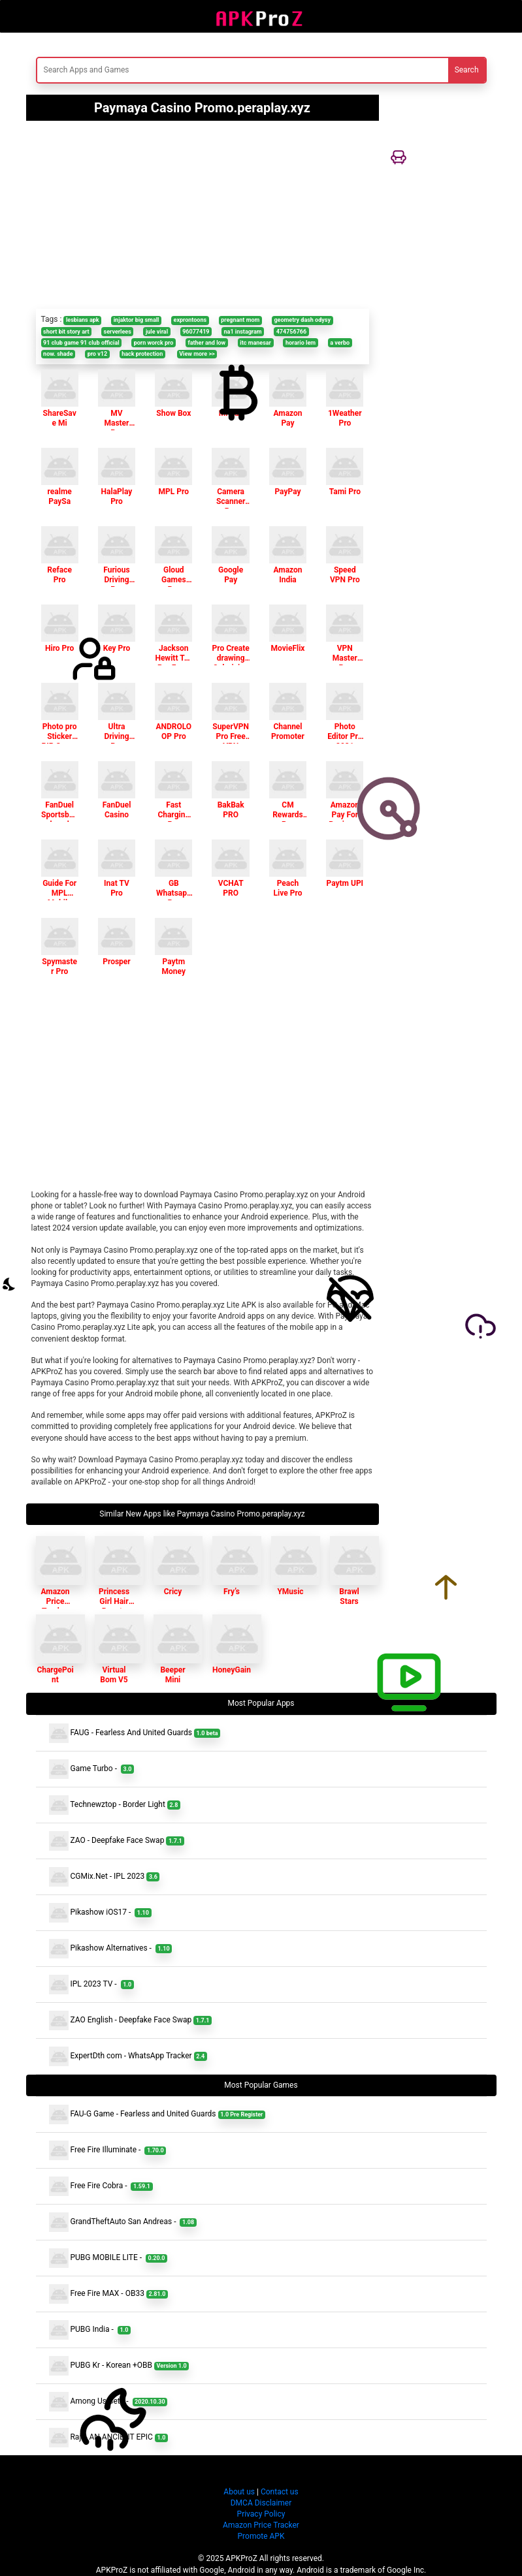  Describe the element at coordinates (350, 1298) in the screenshot. I see `parachute deployment disabled` at that location.